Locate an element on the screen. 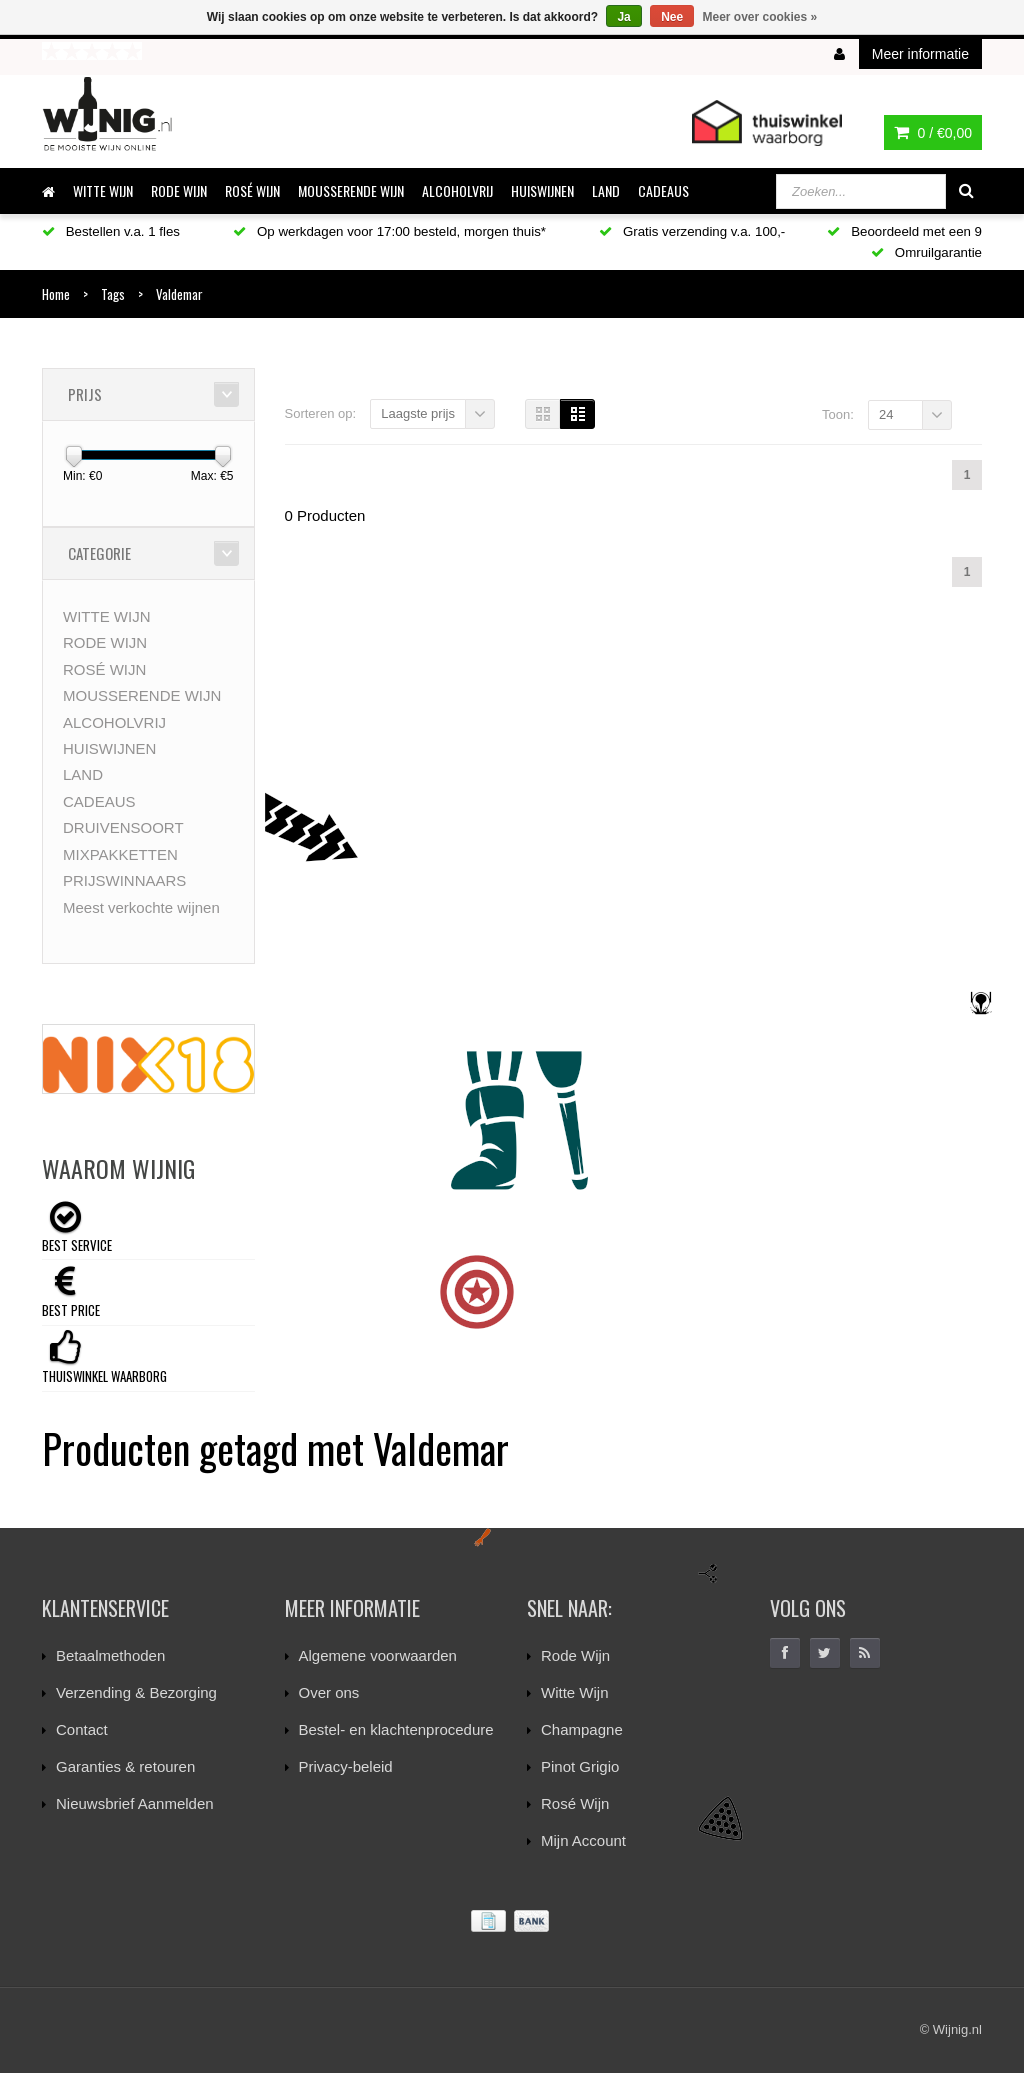 The image size is (1024, 2073). select arm or forearm body part is located at coordinates (482, 1537).